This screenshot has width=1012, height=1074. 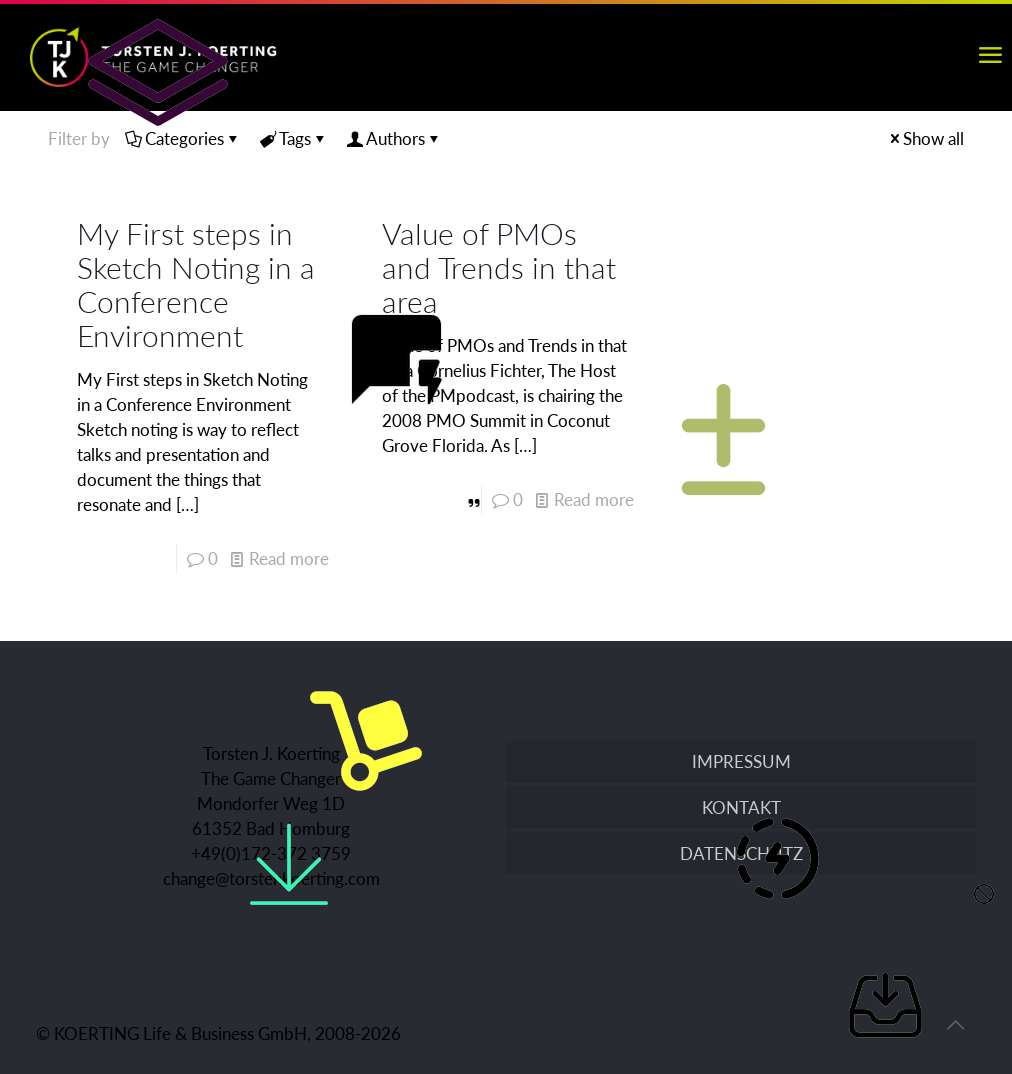 I want to click on download message to inbox, so click(x=885, y=1006).